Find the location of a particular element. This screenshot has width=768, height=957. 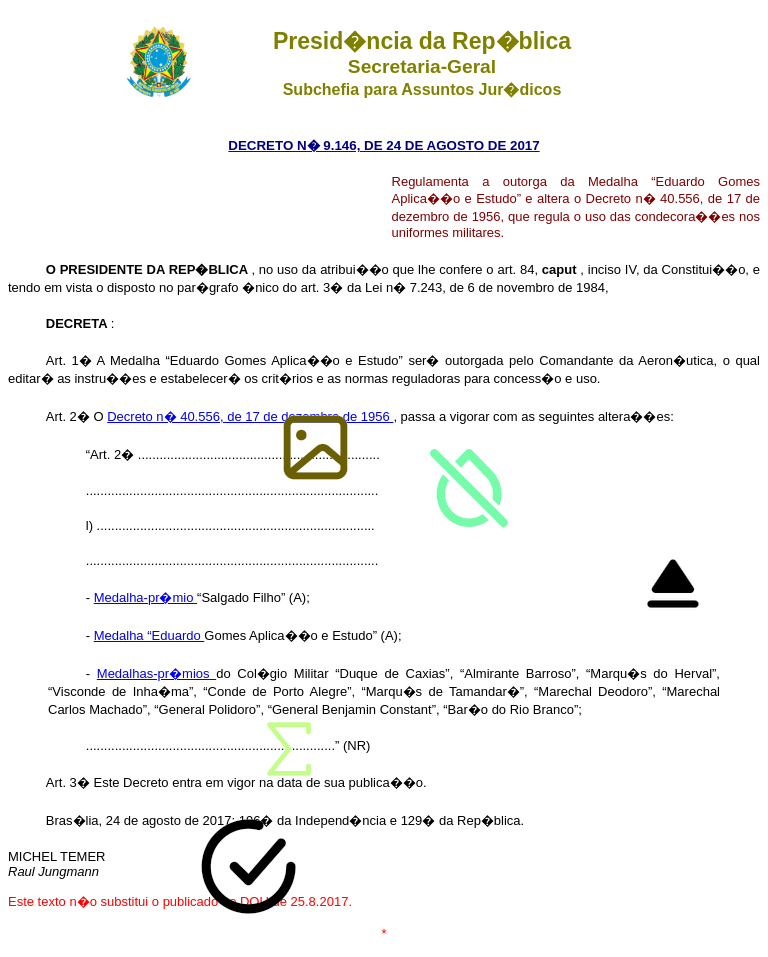

view image or photo is located at coordinates (315, 447).